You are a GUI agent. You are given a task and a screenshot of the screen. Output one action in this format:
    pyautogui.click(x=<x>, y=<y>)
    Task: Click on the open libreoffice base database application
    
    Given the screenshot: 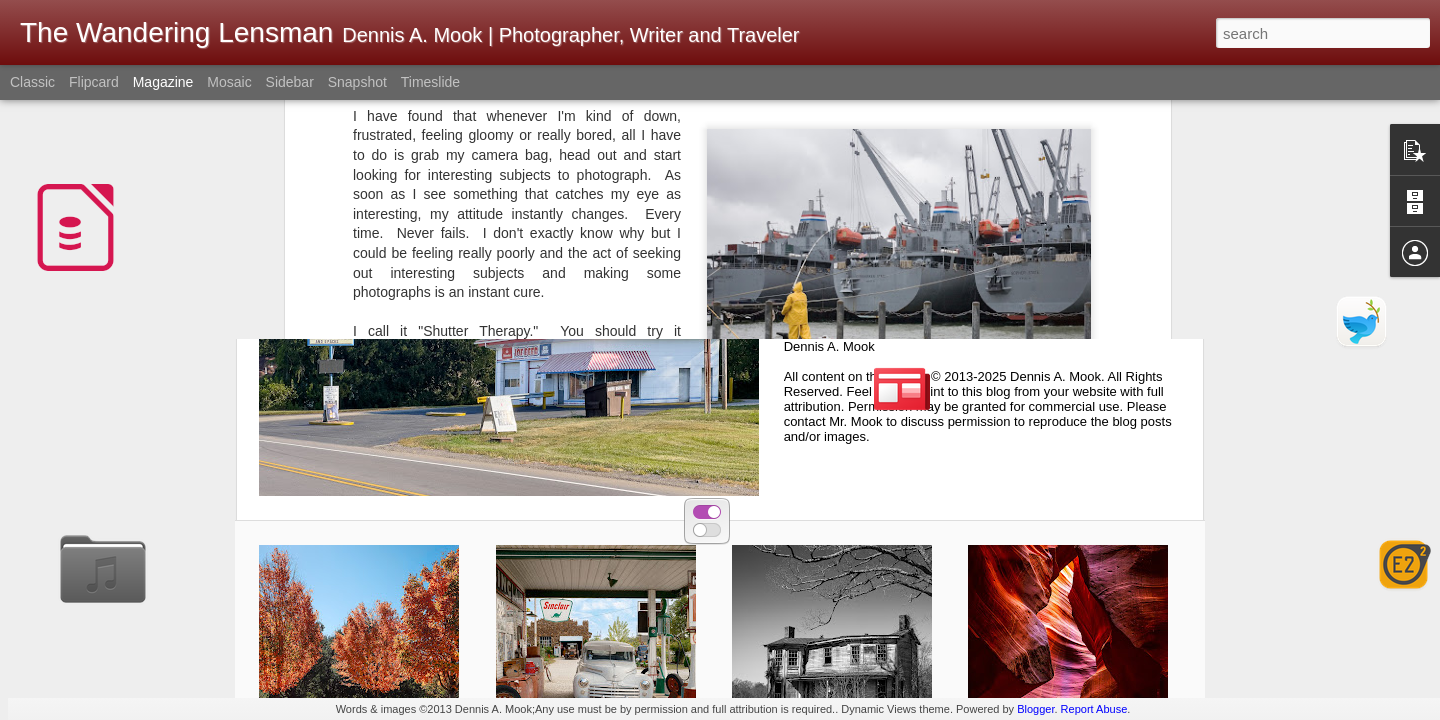 What is the action you would take?
    pyautogui.click(x=75, y=227)
    